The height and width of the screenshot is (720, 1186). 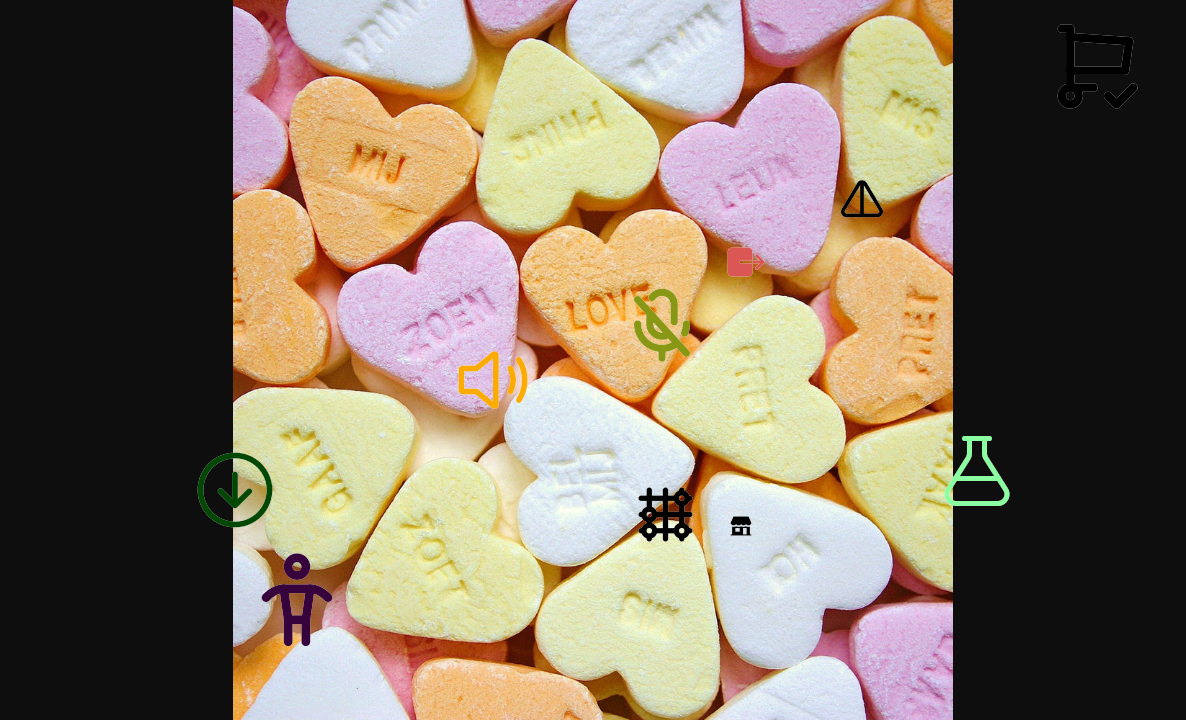 I want to click on view data points on a grid chart, so click(x=665, y=514).